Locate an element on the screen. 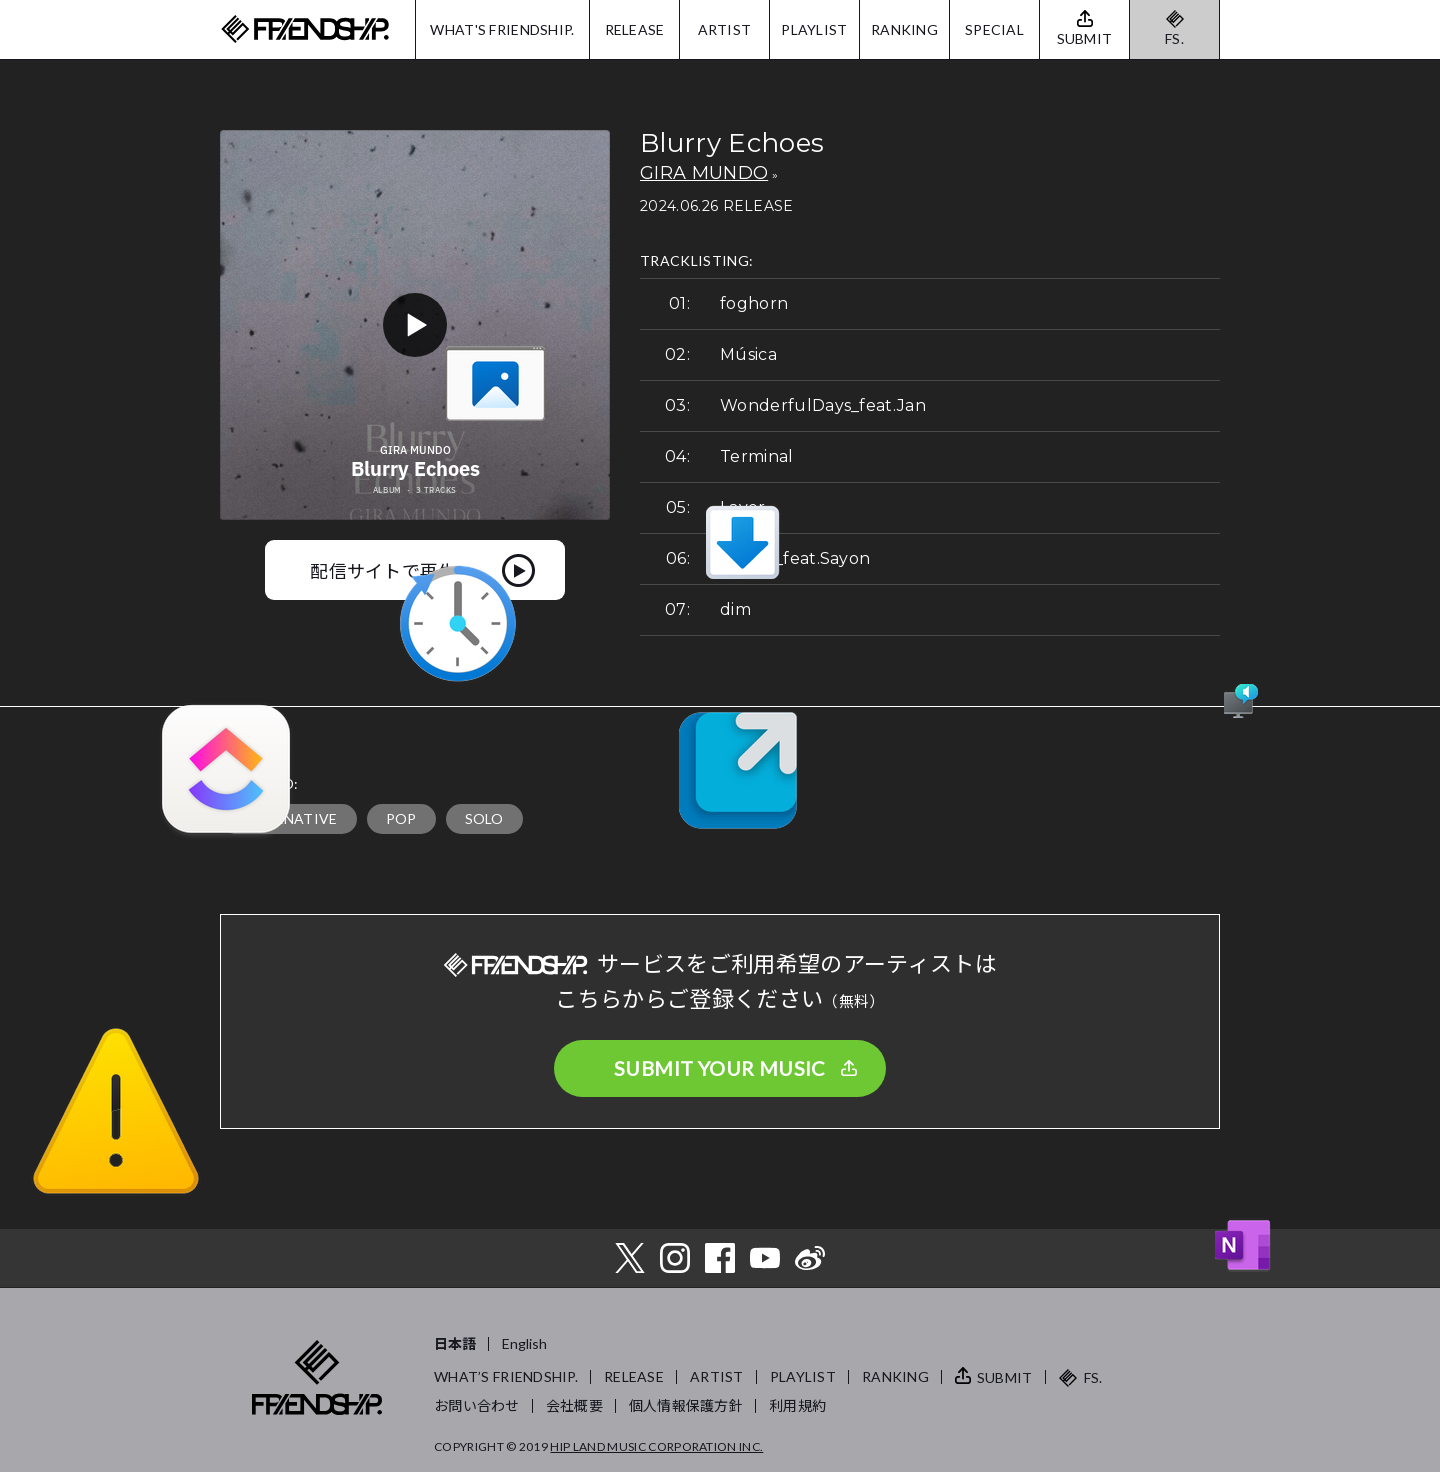 The width and height of the screenshot is (1440, 1472). open accessories or utility apps is located at coordinates (738, 770).